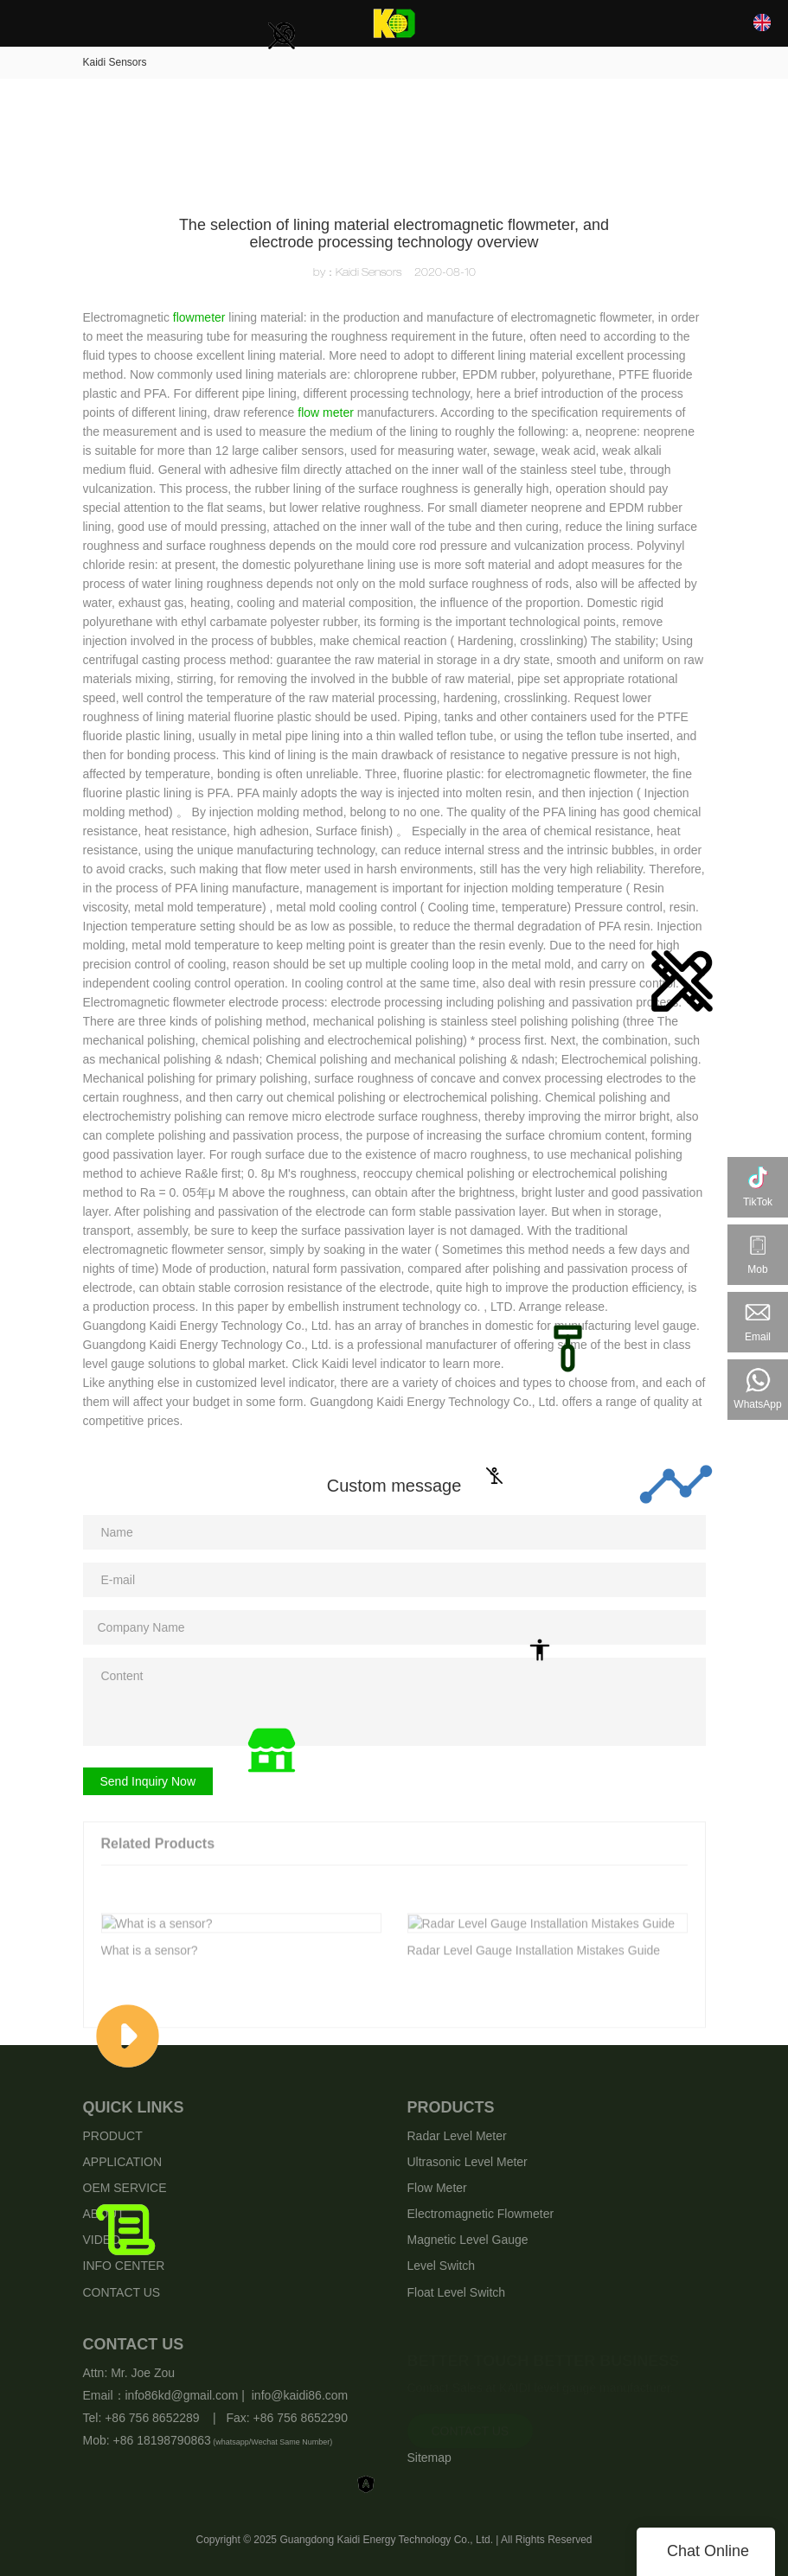  I want to click on tools or settings unavailable, so click(682, 981).